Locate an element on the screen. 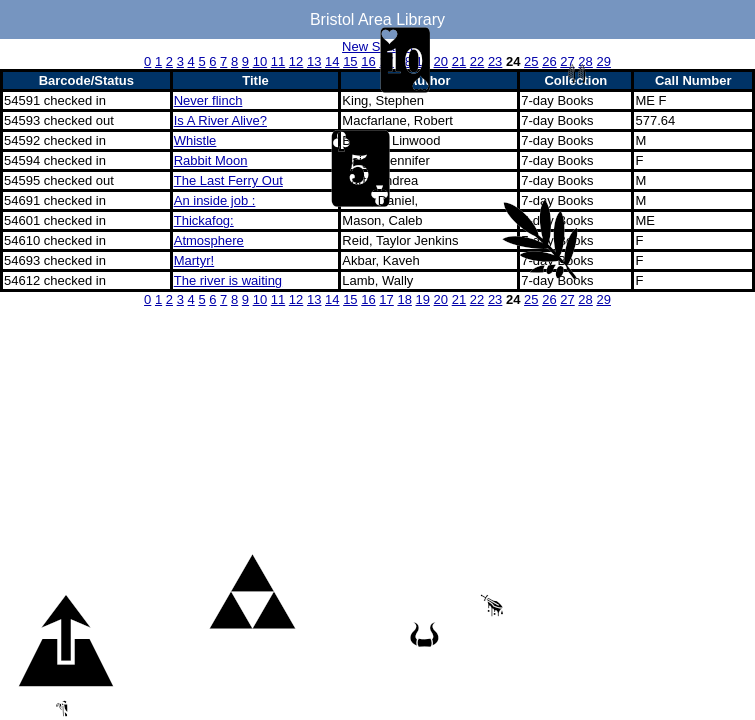 The width and height of the screenshot is (755, 720). olive ingredient or food item in a cooking game is located at coordinates (541, 240).